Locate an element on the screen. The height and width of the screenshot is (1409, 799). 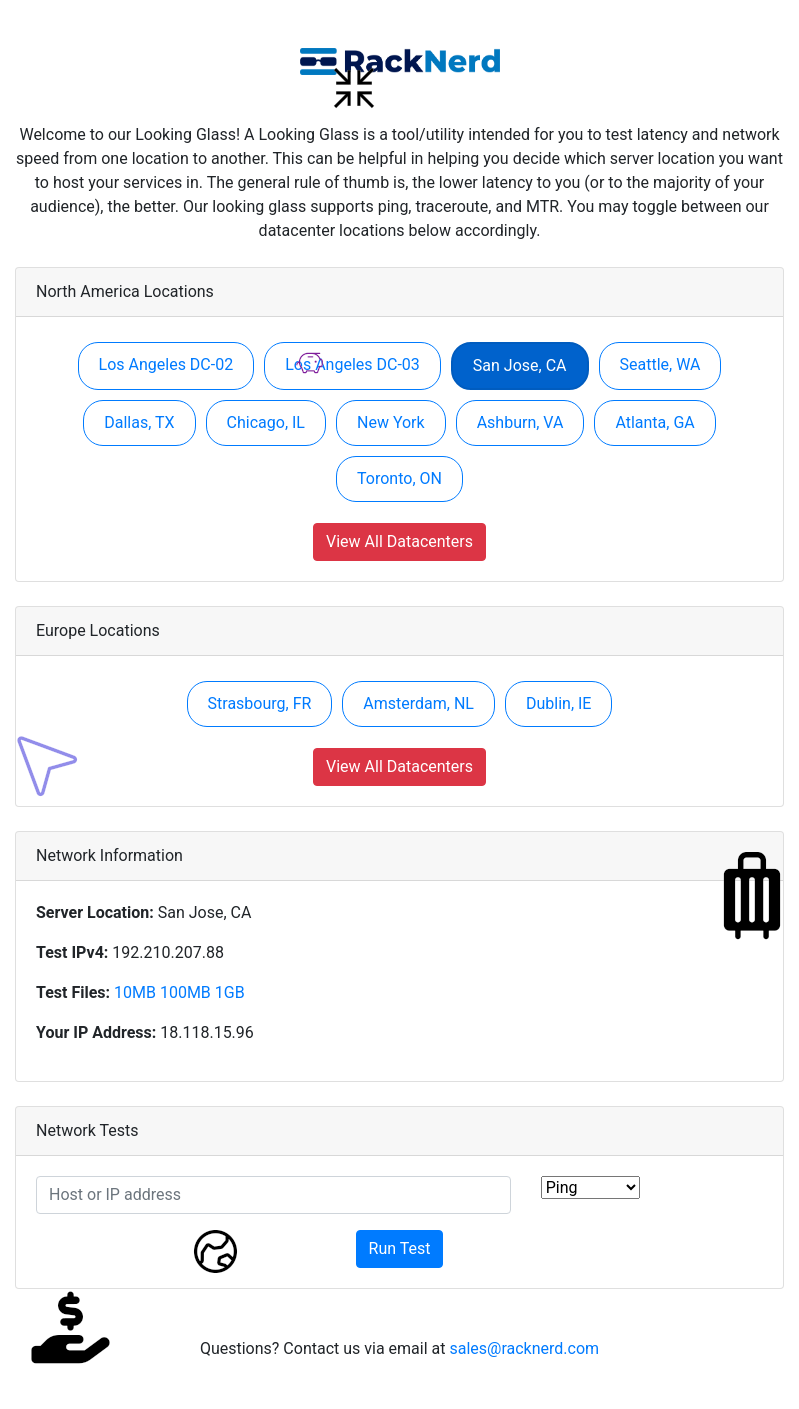
make a payment or donation is located at coordinates (70, 1328).